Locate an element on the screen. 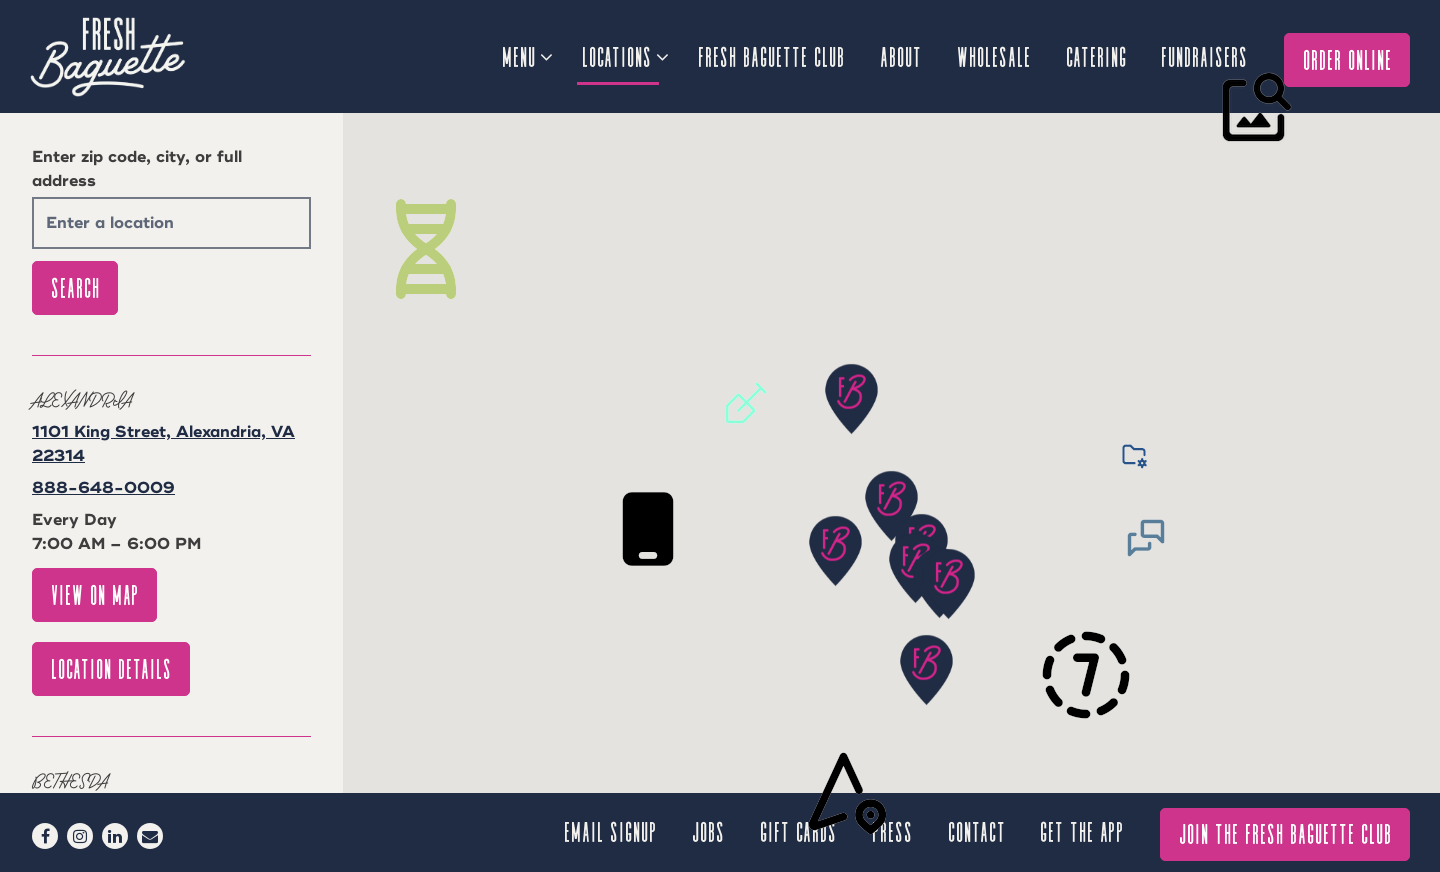 The width and height of the screenshot is (1440, 872). call or text from mobile device is located at coordinates (648, 529).